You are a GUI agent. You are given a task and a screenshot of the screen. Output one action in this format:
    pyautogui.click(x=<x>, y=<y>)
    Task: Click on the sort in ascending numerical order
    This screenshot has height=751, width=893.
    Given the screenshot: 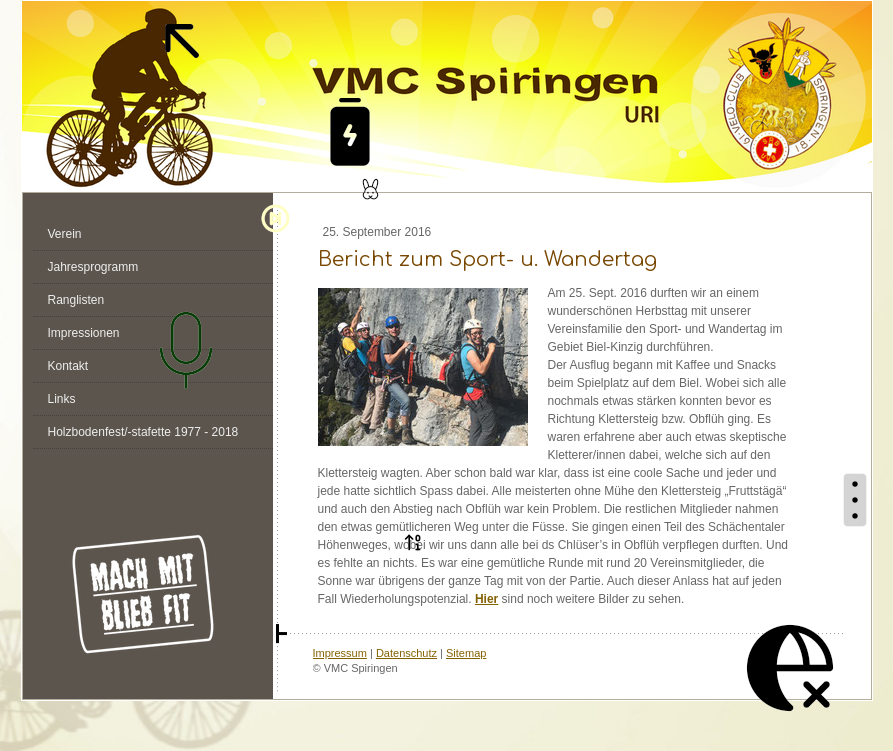 What is the action you would take?
    pyautogui.click(x=413, y=542)
    